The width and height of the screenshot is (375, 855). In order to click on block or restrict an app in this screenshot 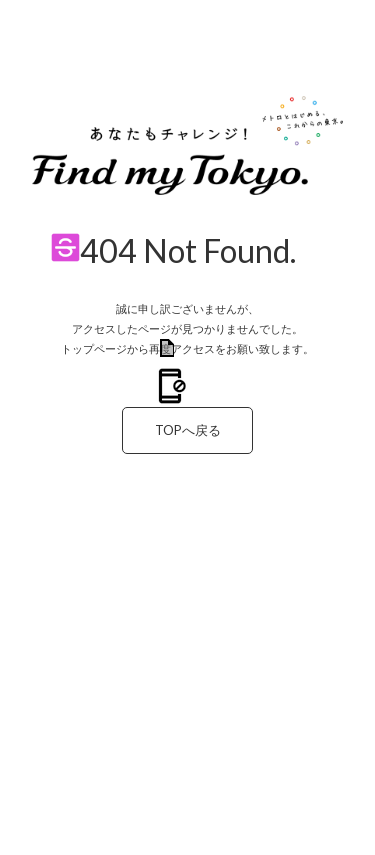, I will do `click(170, 386)`.